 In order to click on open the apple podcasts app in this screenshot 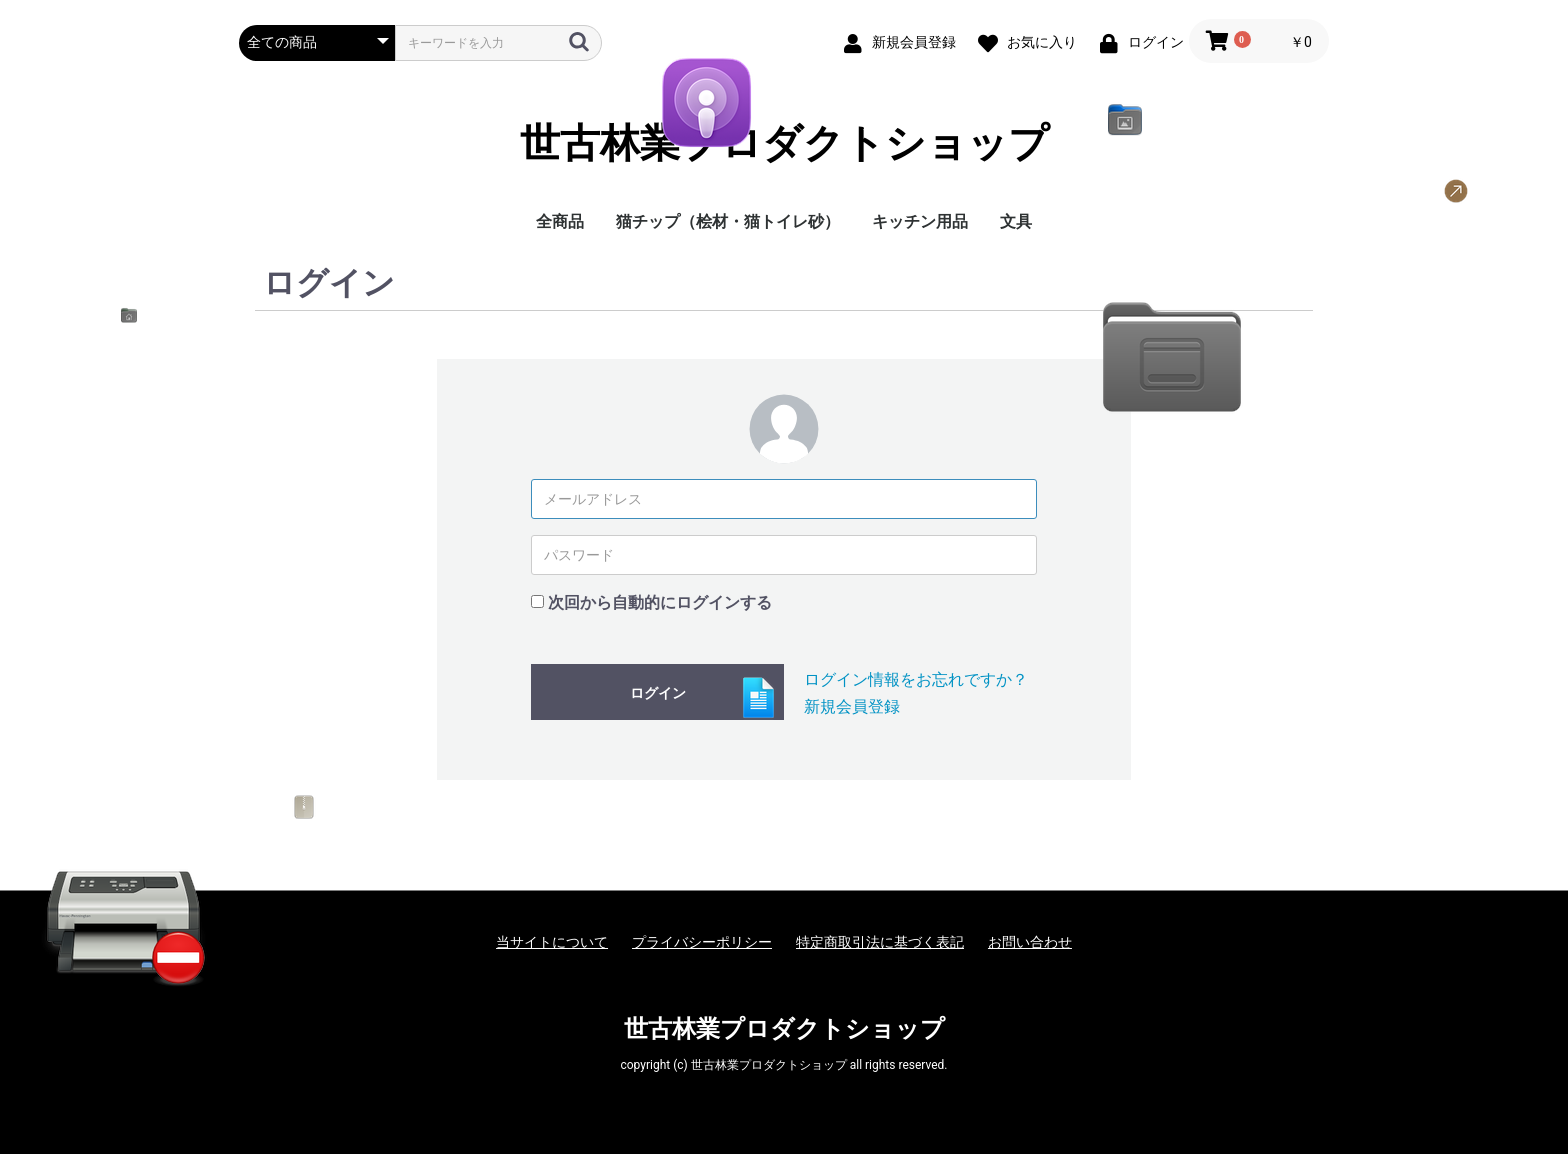, I will do `click(706, 102)`.